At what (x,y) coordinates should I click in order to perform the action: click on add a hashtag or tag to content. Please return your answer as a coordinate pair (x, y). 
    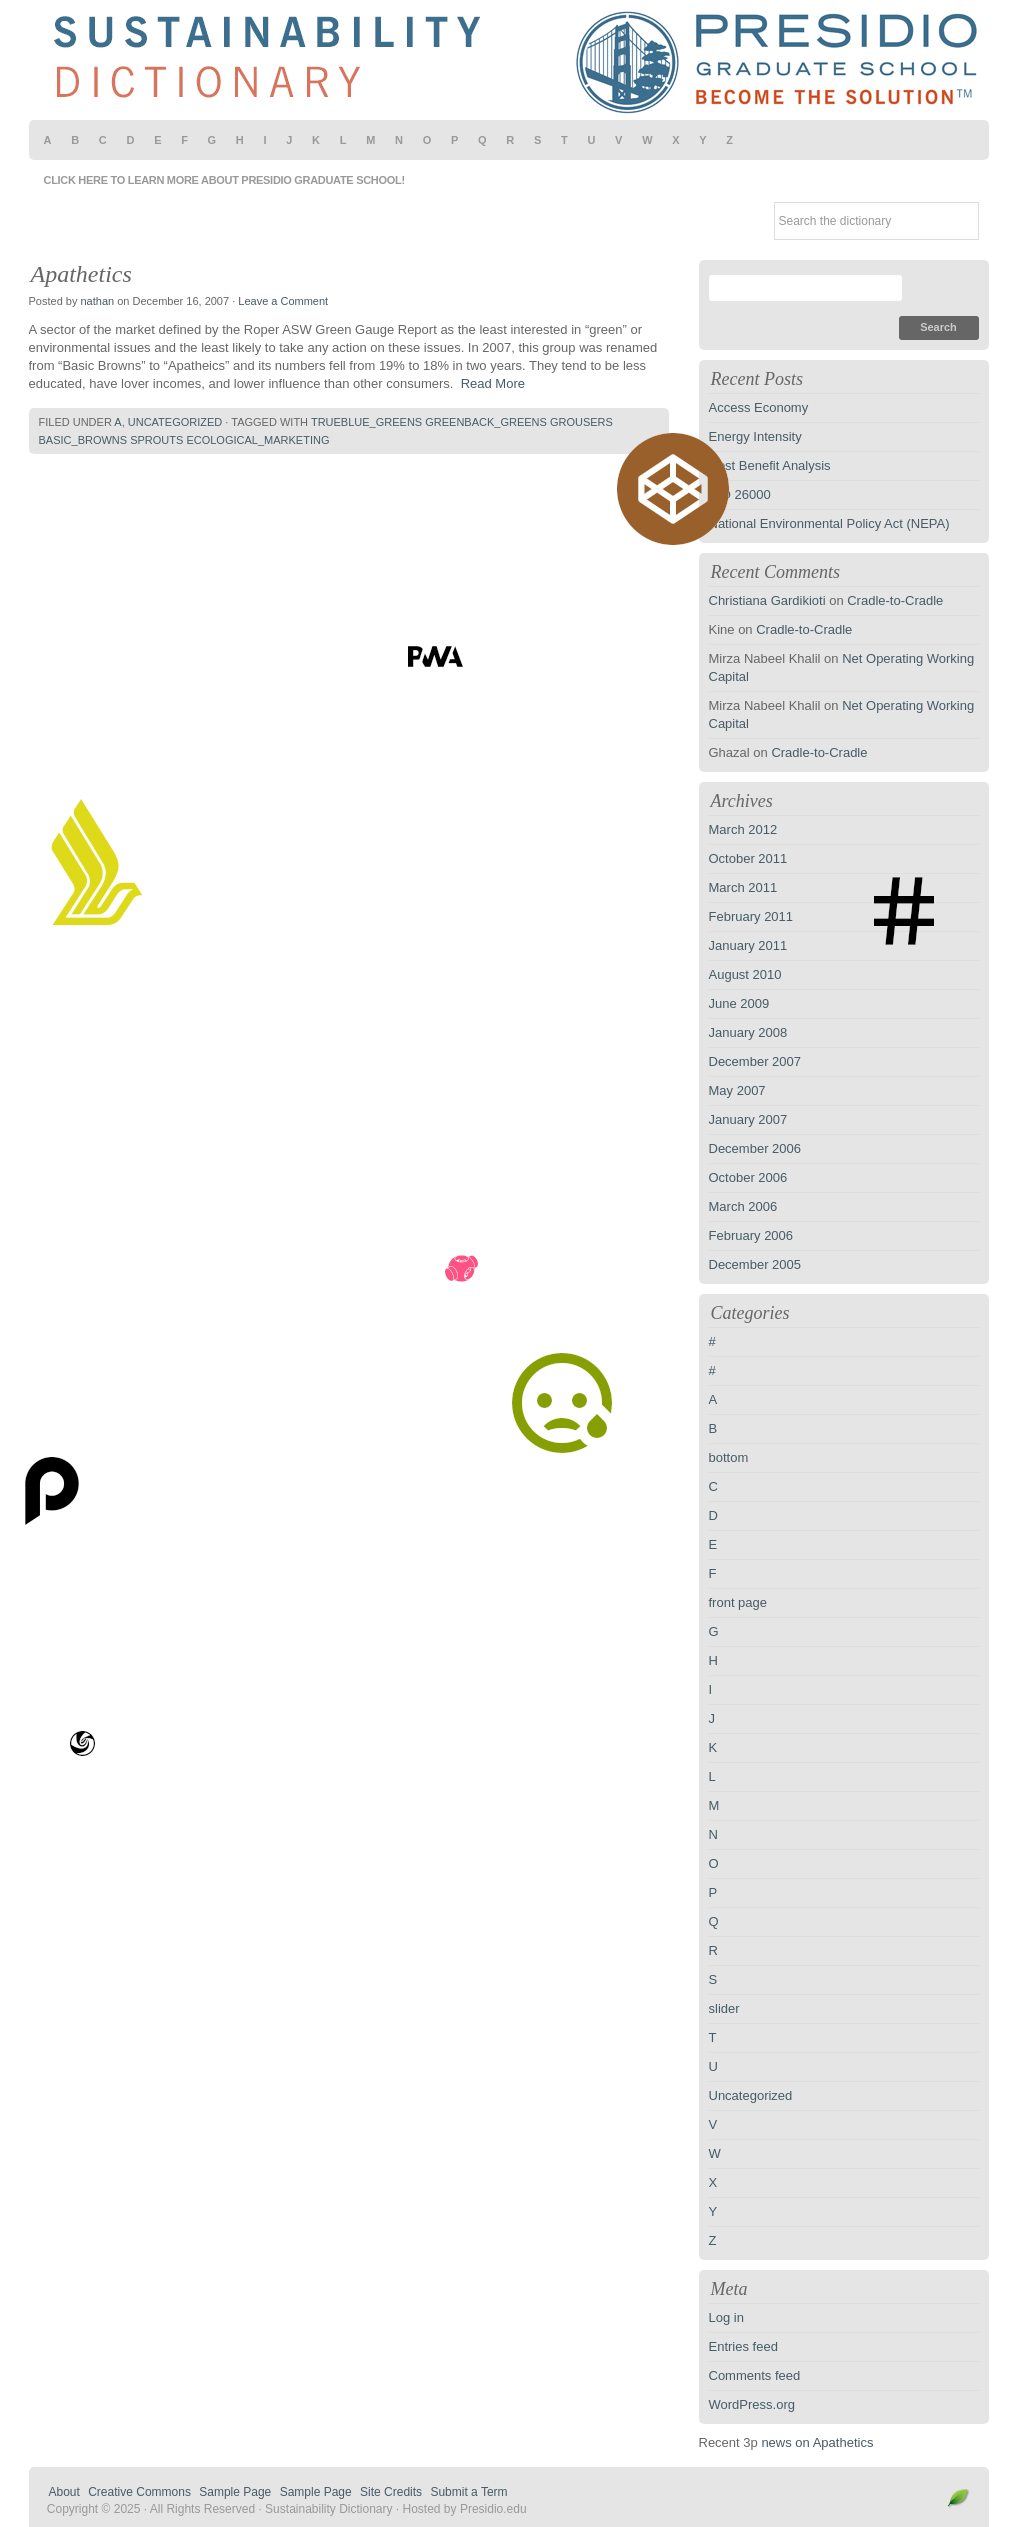
    Looking at the image, I should click on (904, 911).